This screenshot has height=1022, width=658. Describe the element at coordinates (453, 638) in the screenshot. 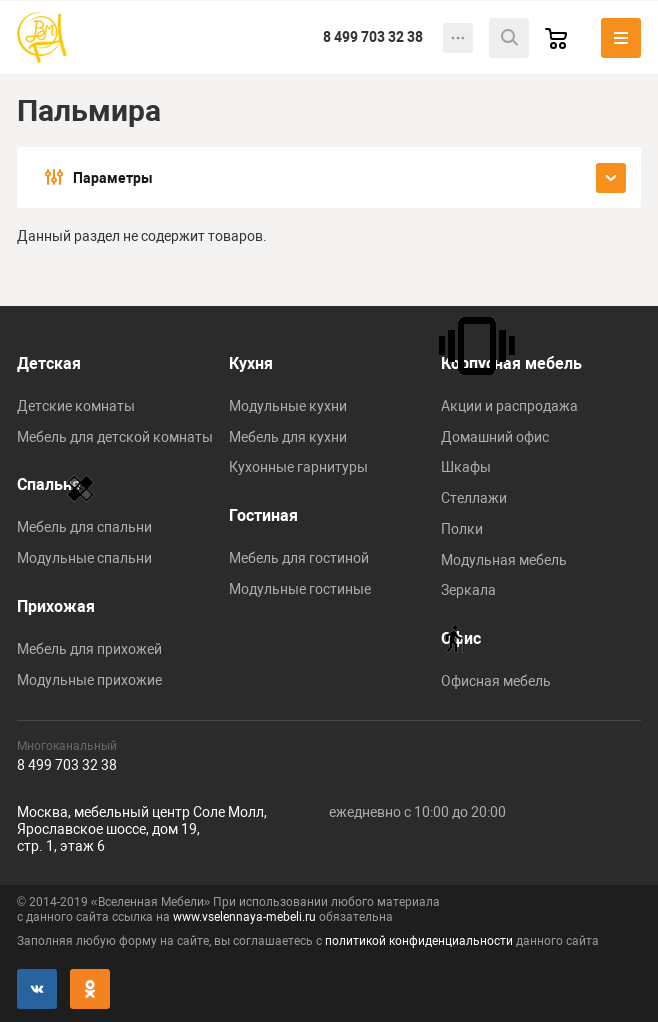

I see `access elderly or senior accessibility settings` at that location.